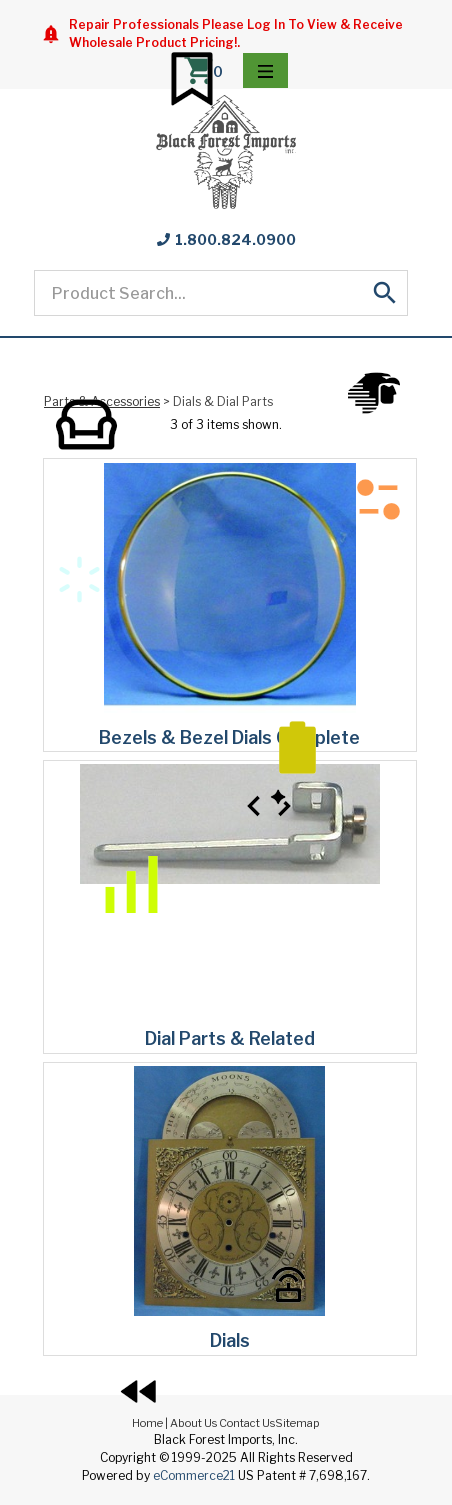  Describe the element at coordinates (192, 78) in the screenshot. I see `save this item for later` at that location.